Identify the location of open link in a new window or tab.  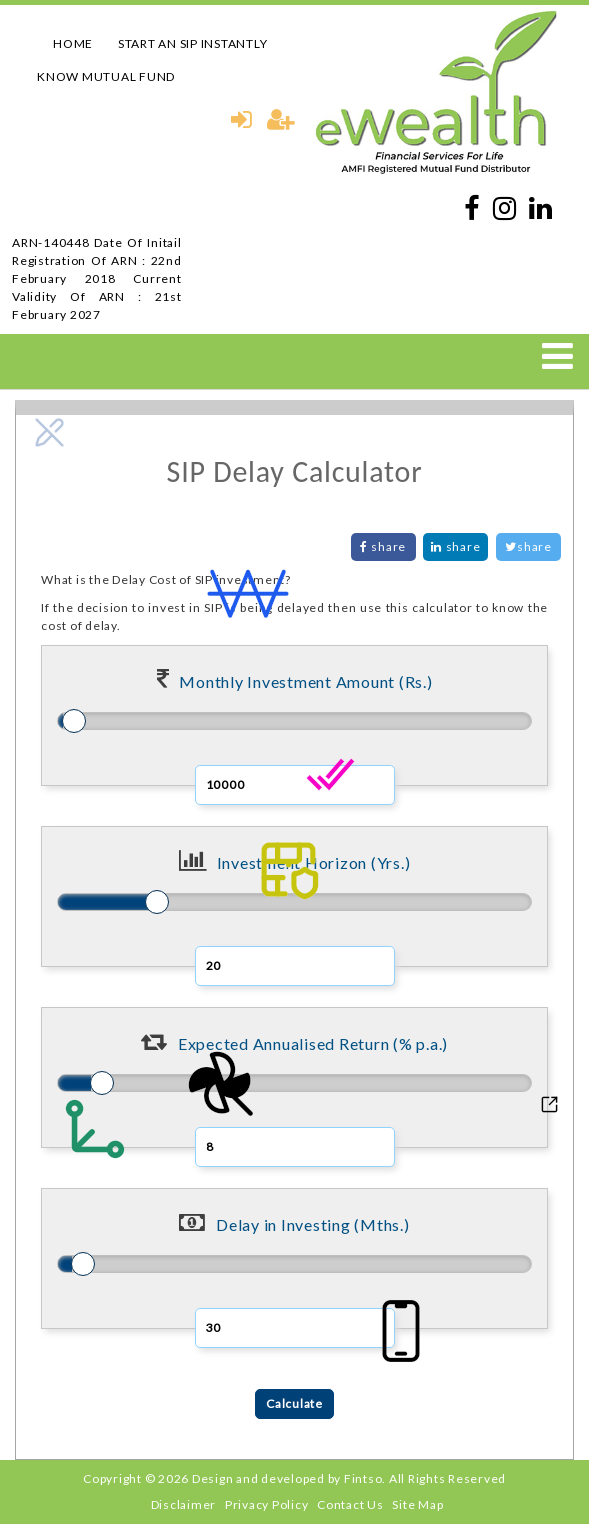
(549, 1104).